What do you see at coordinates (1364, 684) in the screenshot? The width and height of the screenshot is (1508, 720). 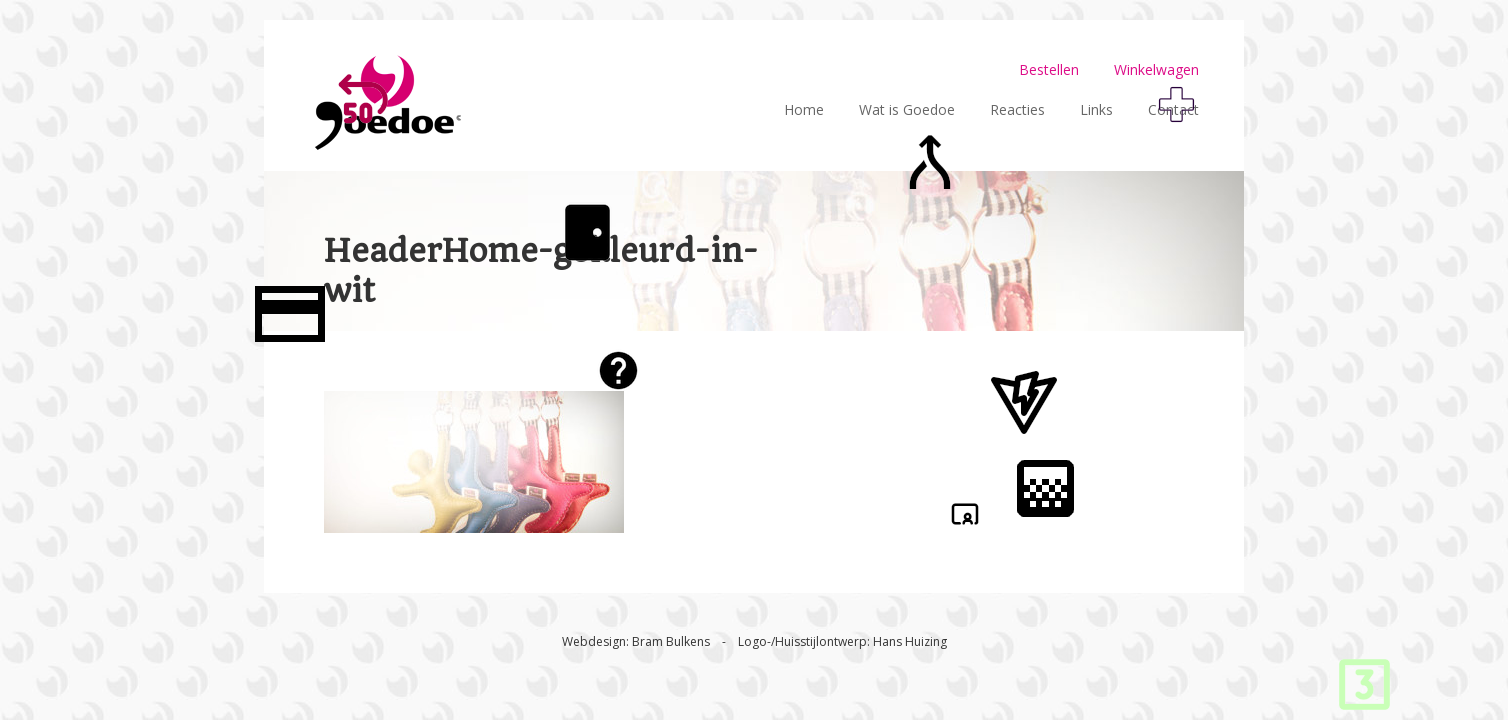 I see `indicates step three in a numbered sequence` at bounding box center [1364, 684].